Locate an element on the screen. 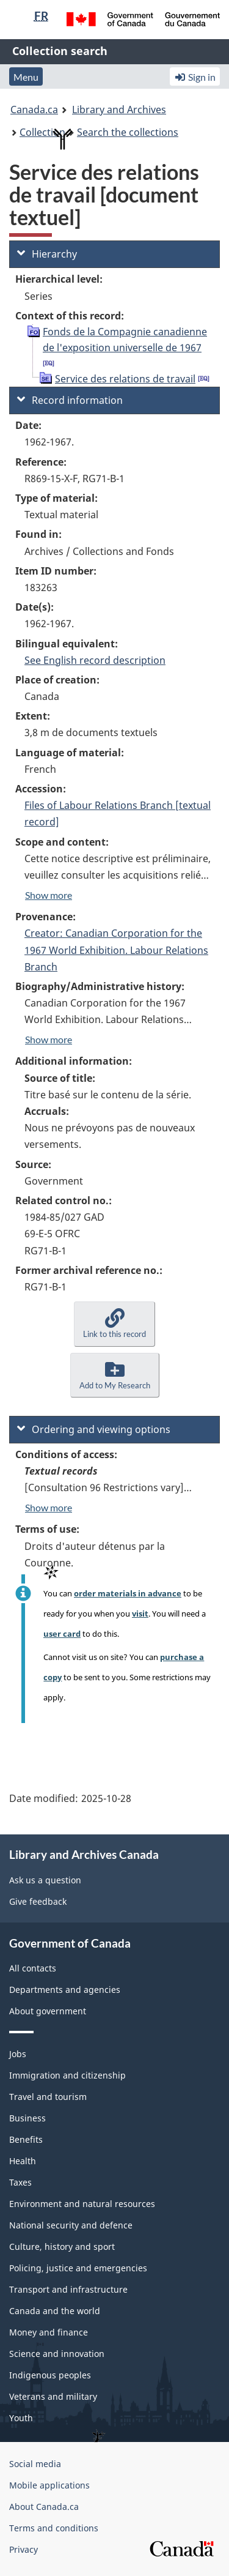  view immune system or antibody information is located at coordinates (62, 139).